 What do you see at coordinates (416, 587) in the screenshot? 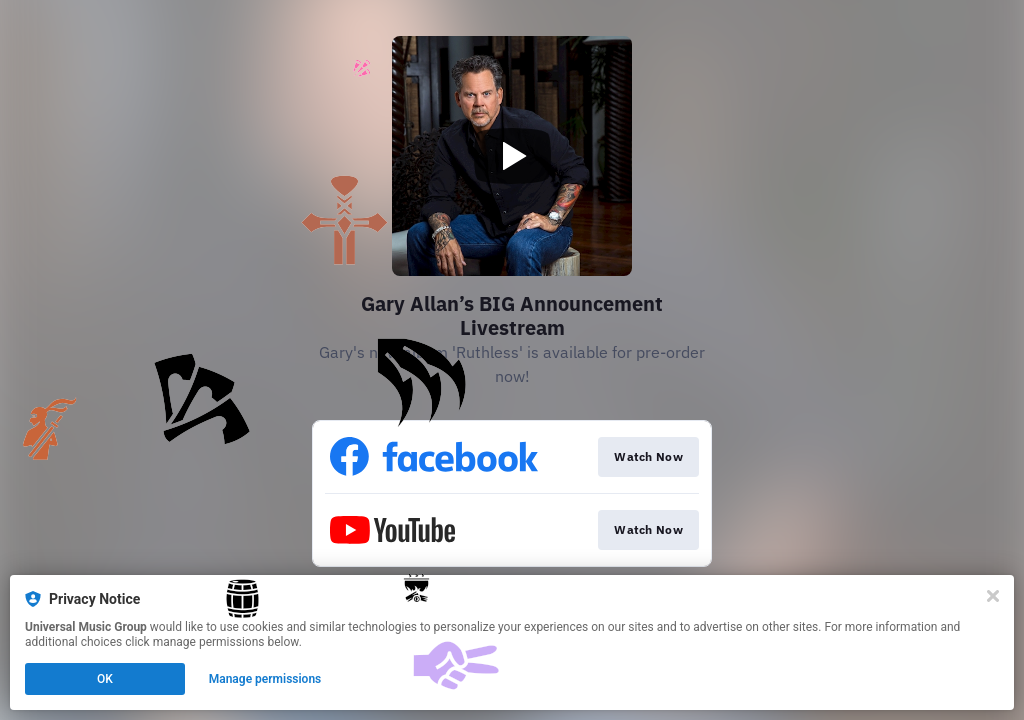
I see `access camp cooking or outdoor recipes` at bounding box center [416, 587].